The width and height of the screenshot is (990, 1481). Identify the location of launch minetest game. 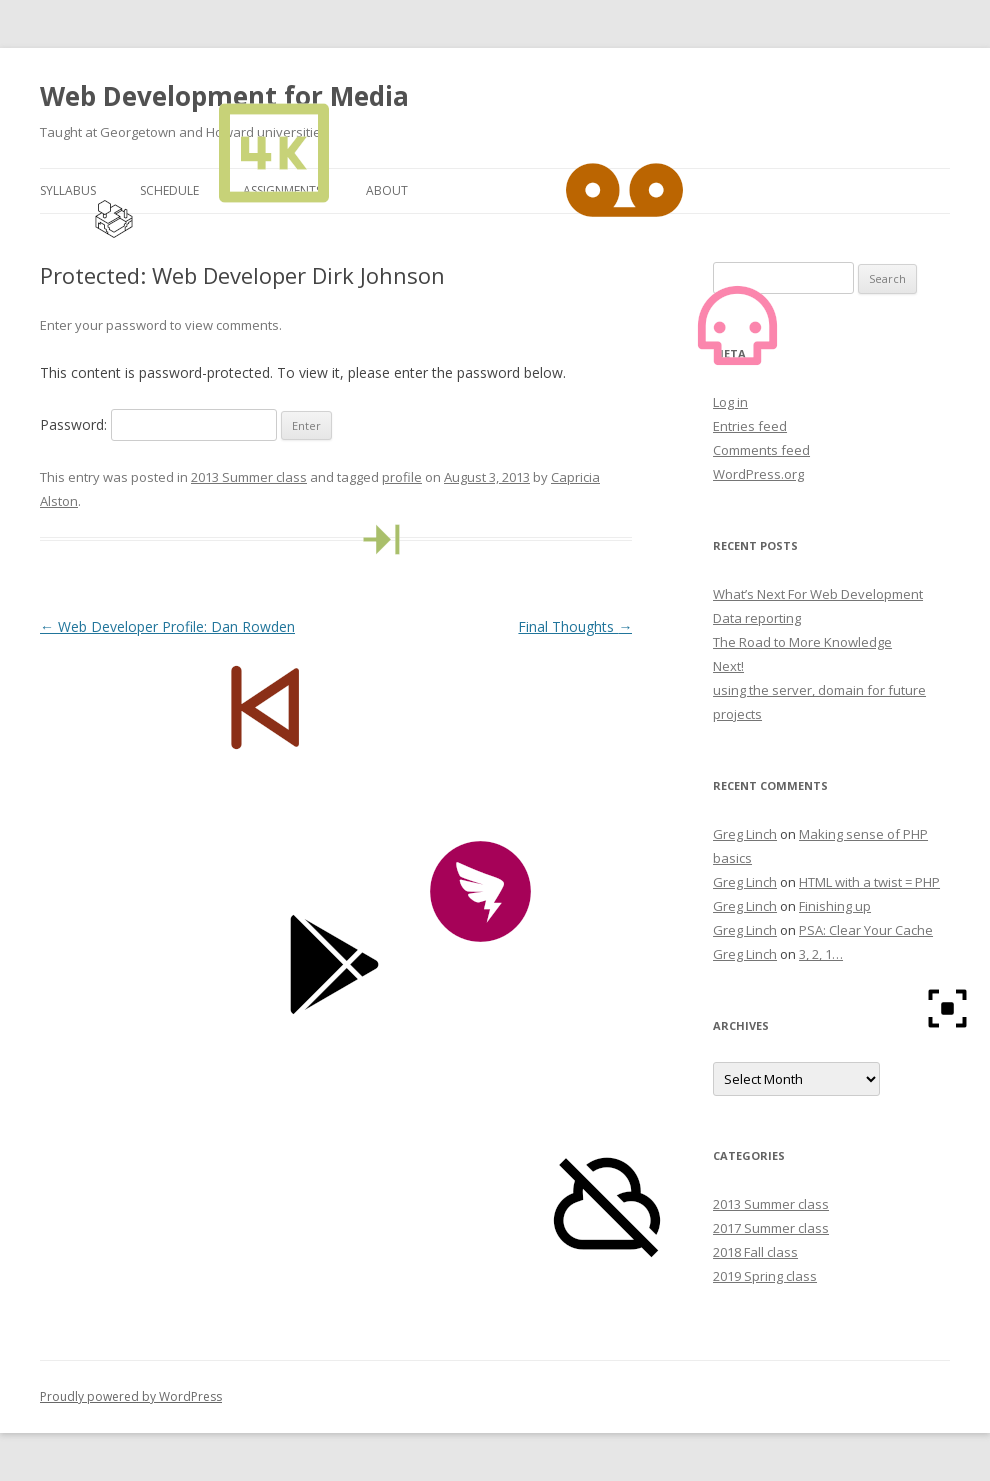
(114, 219).